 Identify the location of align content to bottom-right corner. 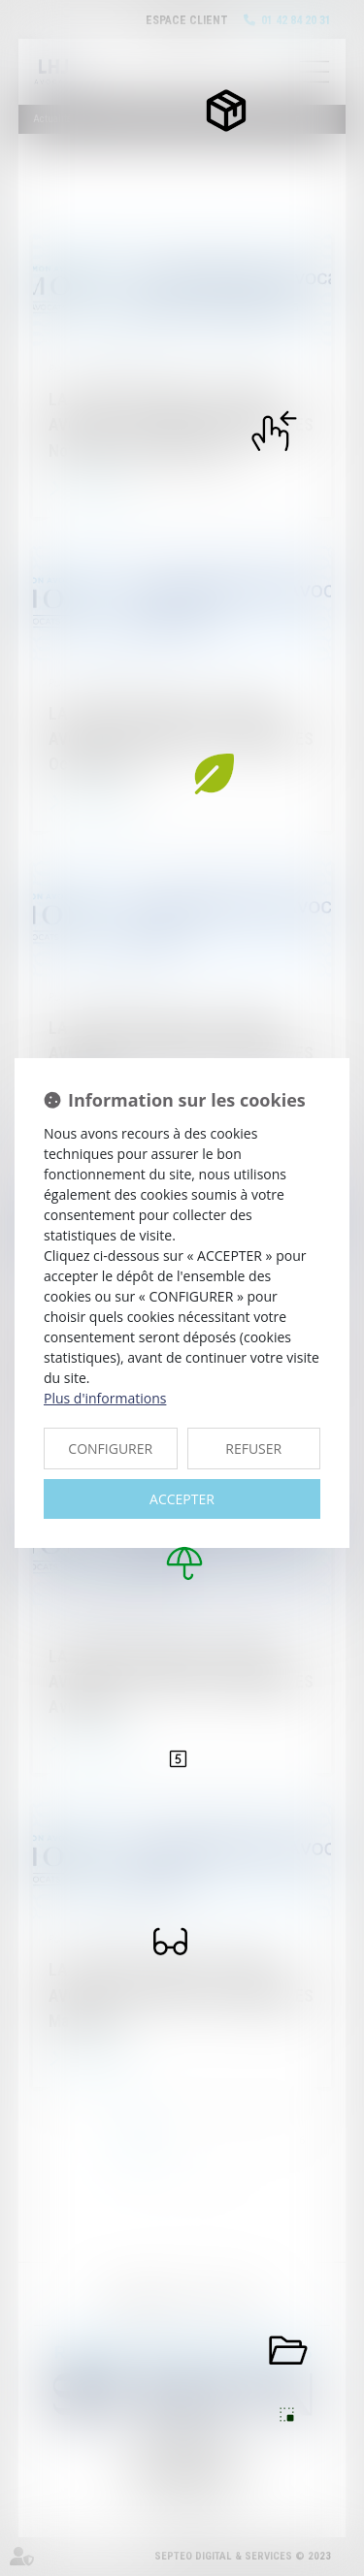
(286, 2414).